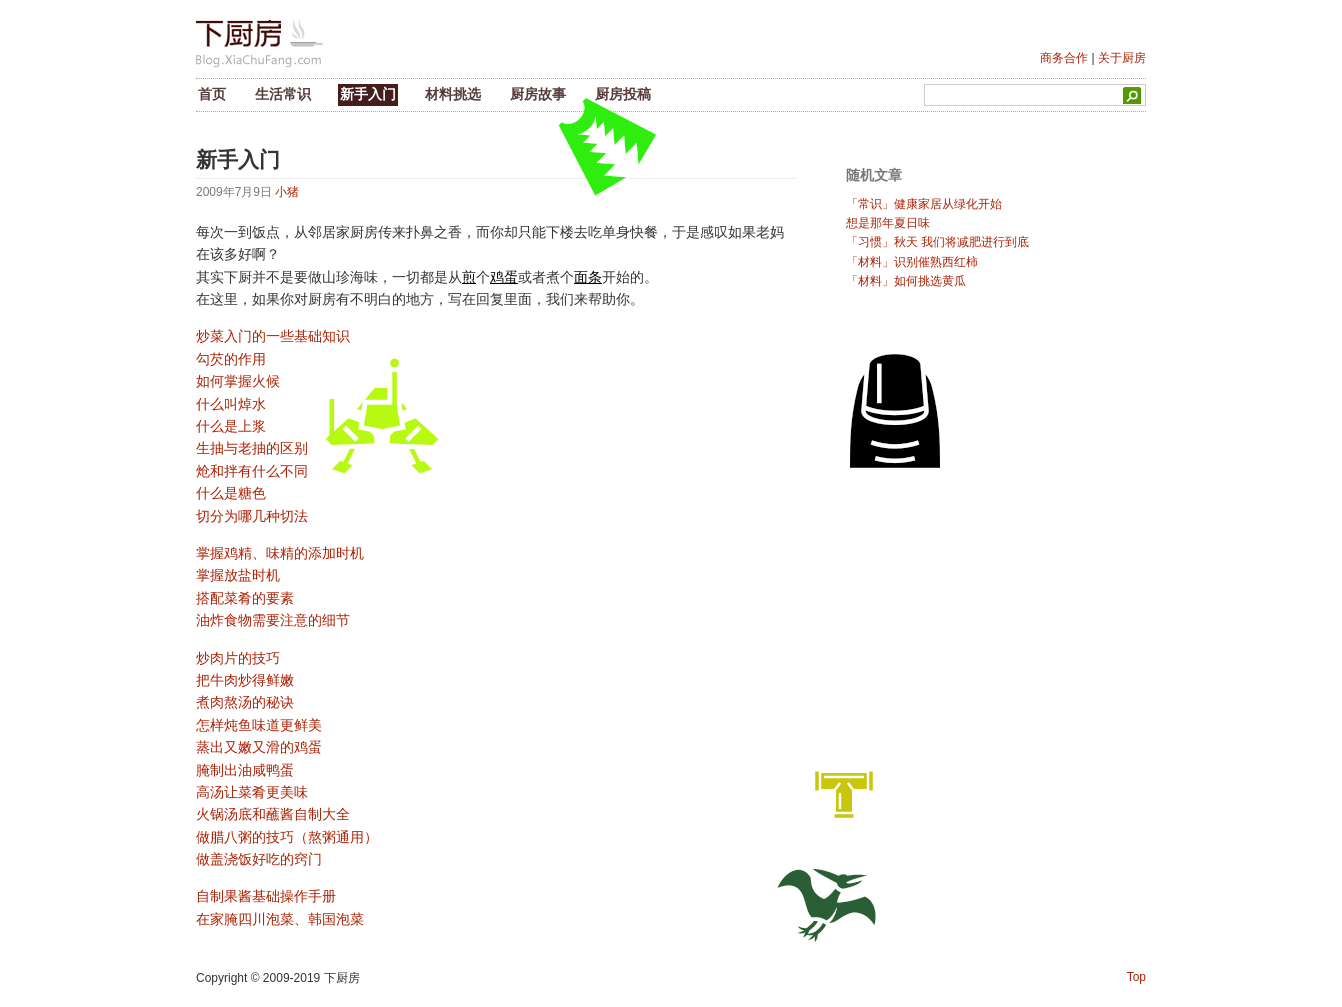  I want to click on attach or clip items together, so click(607, 147).